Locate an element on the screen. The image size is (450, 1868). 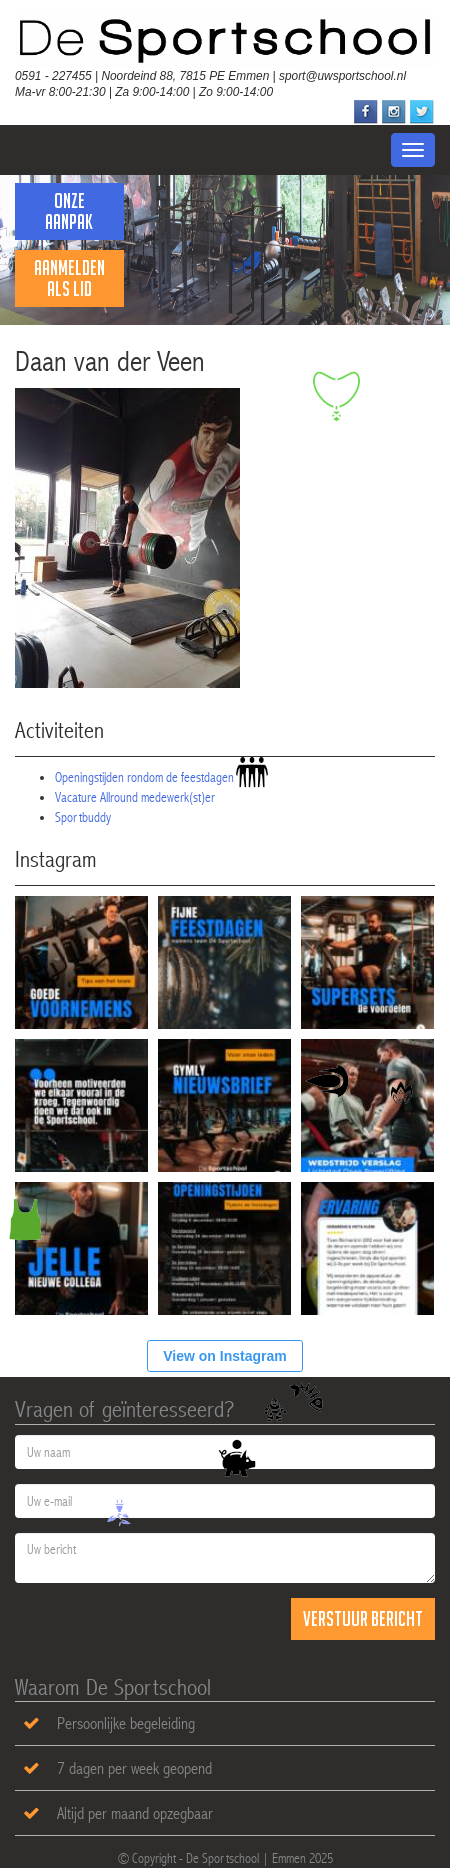
indicates an empty or depleted resource is located at coordinates (306, 1397).